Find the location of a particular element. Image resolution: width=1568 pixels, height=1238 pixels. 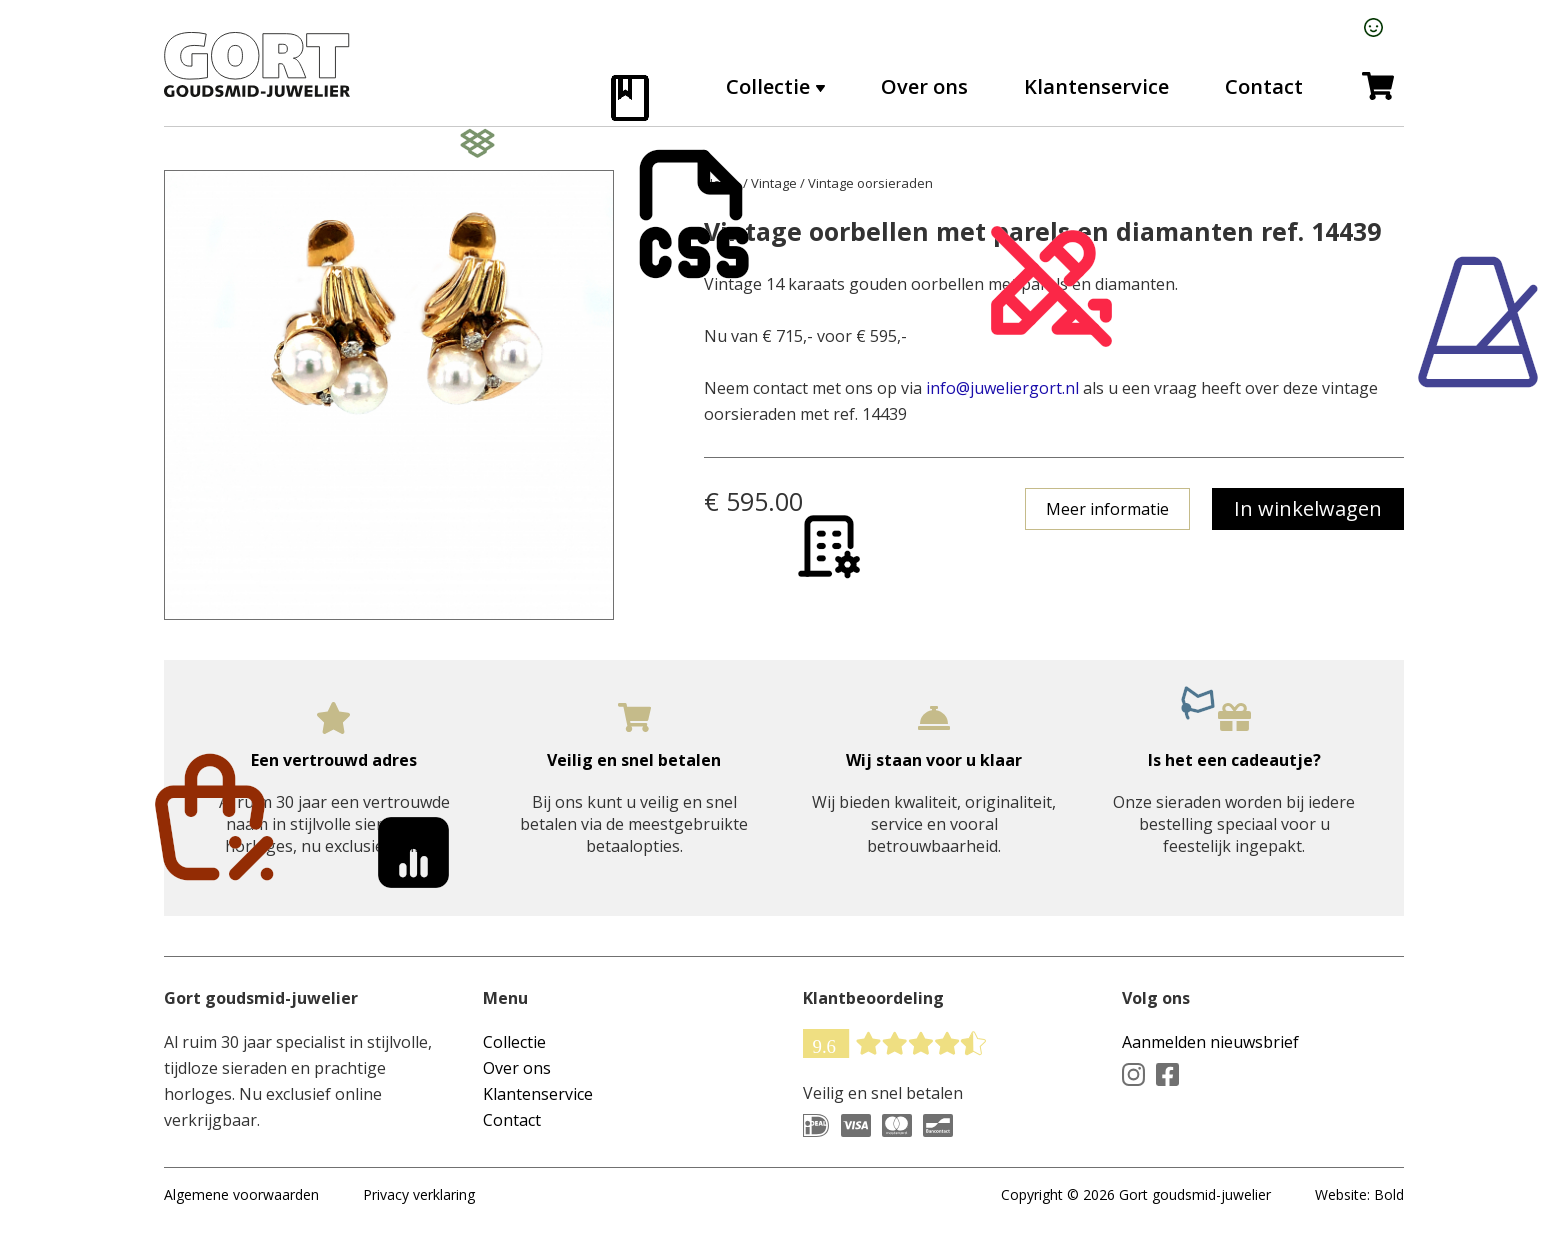

access tempo or timing settings is located at coordinates (1478, 322).